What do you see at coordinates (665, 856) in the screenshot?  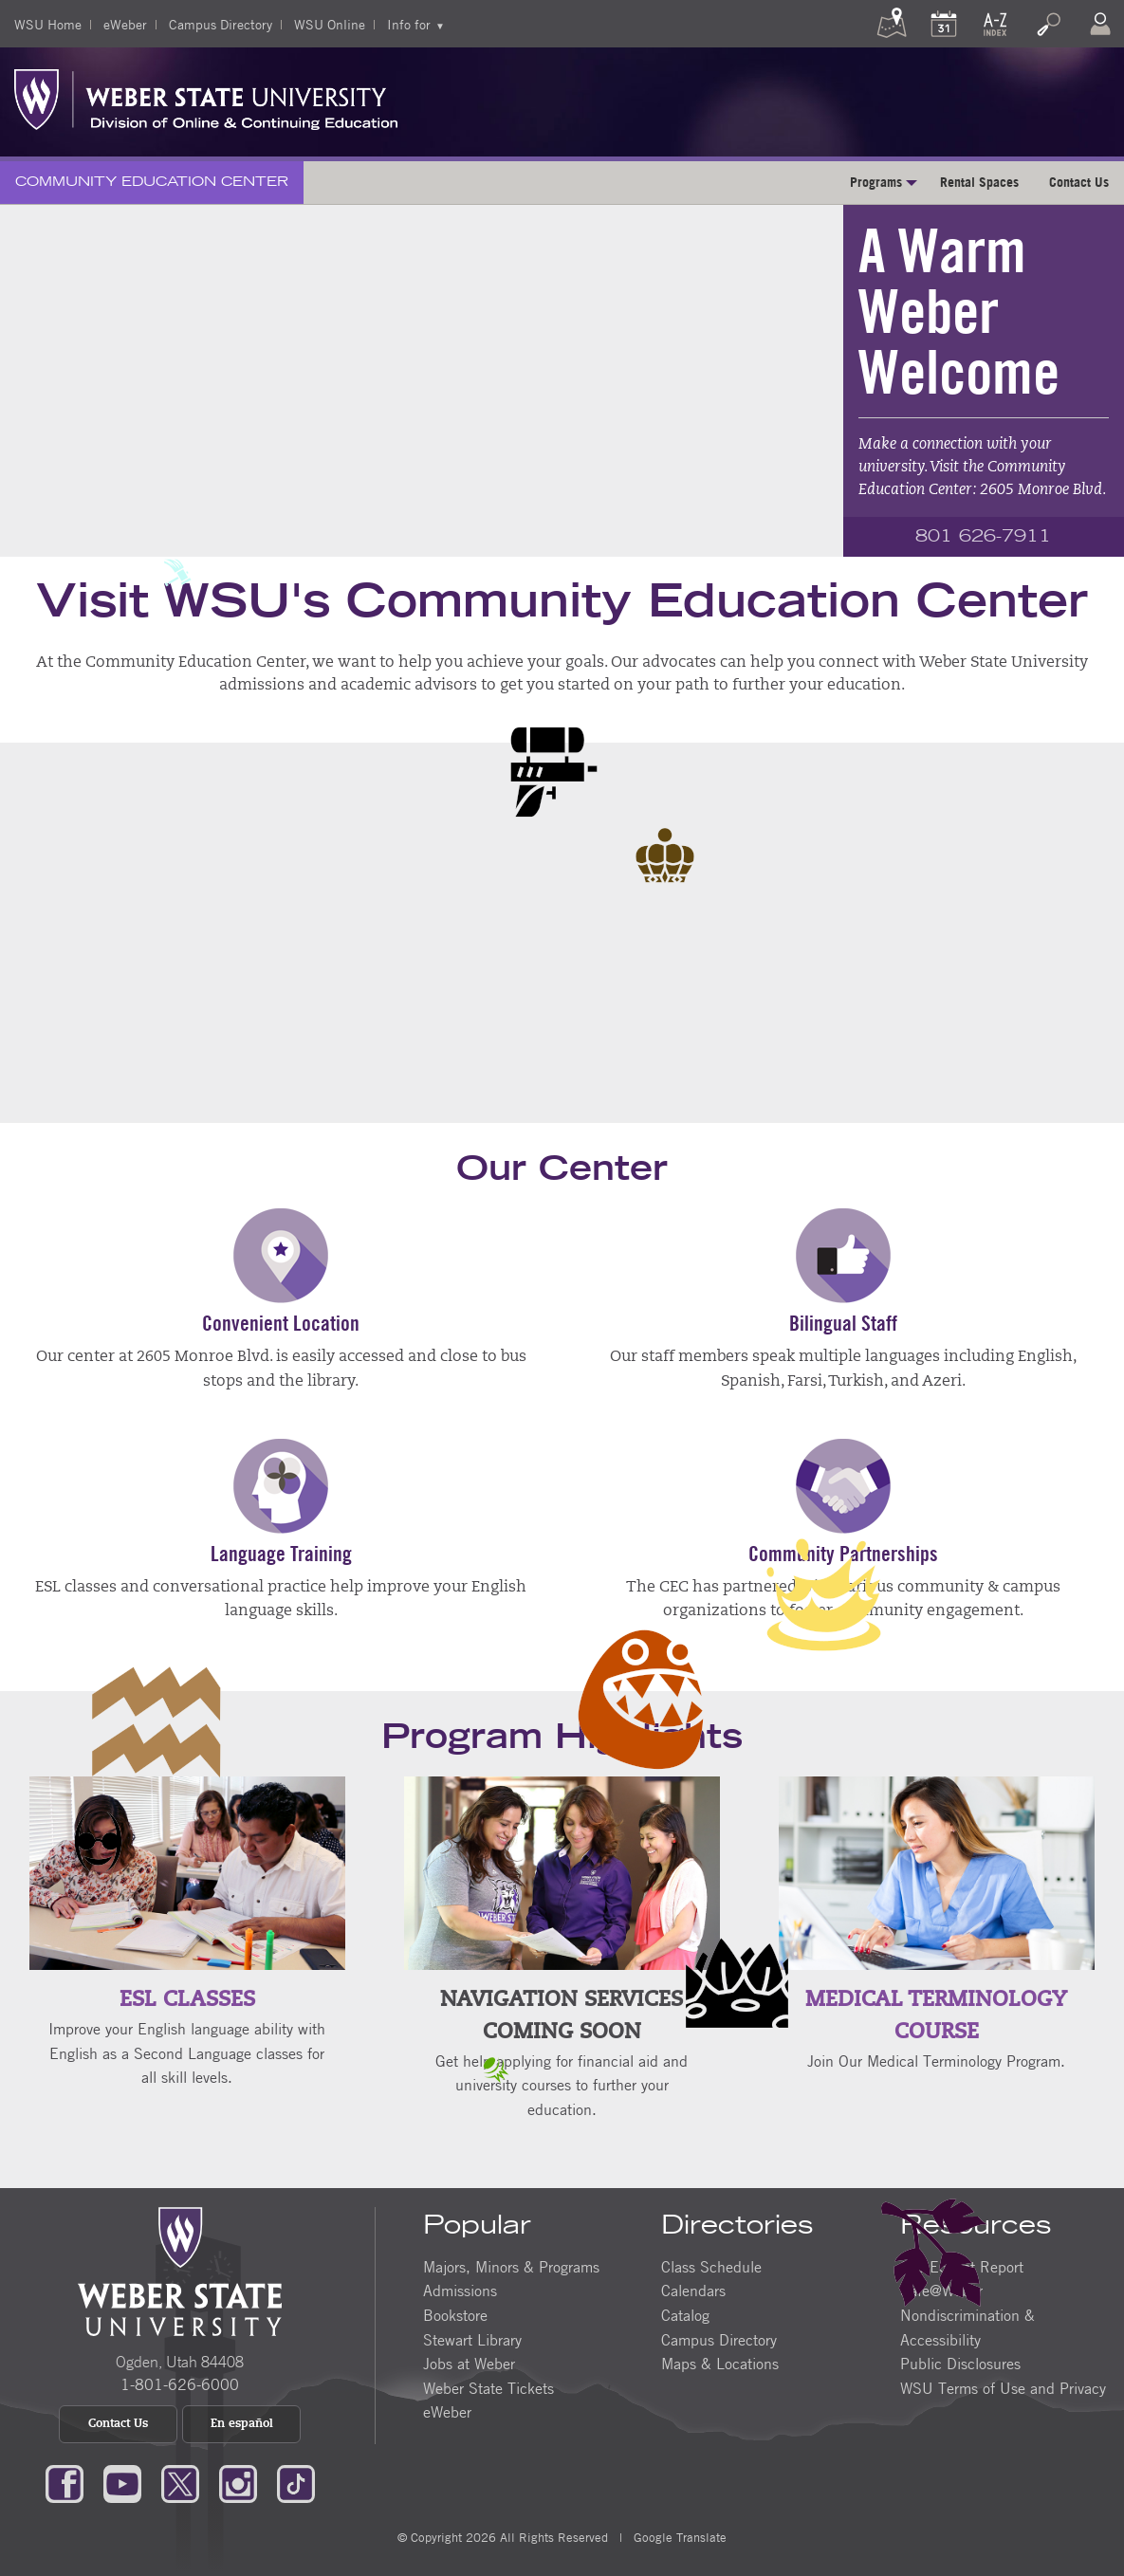 I see `indicates premium or royal status in a game` at bounding box center [665, 856].